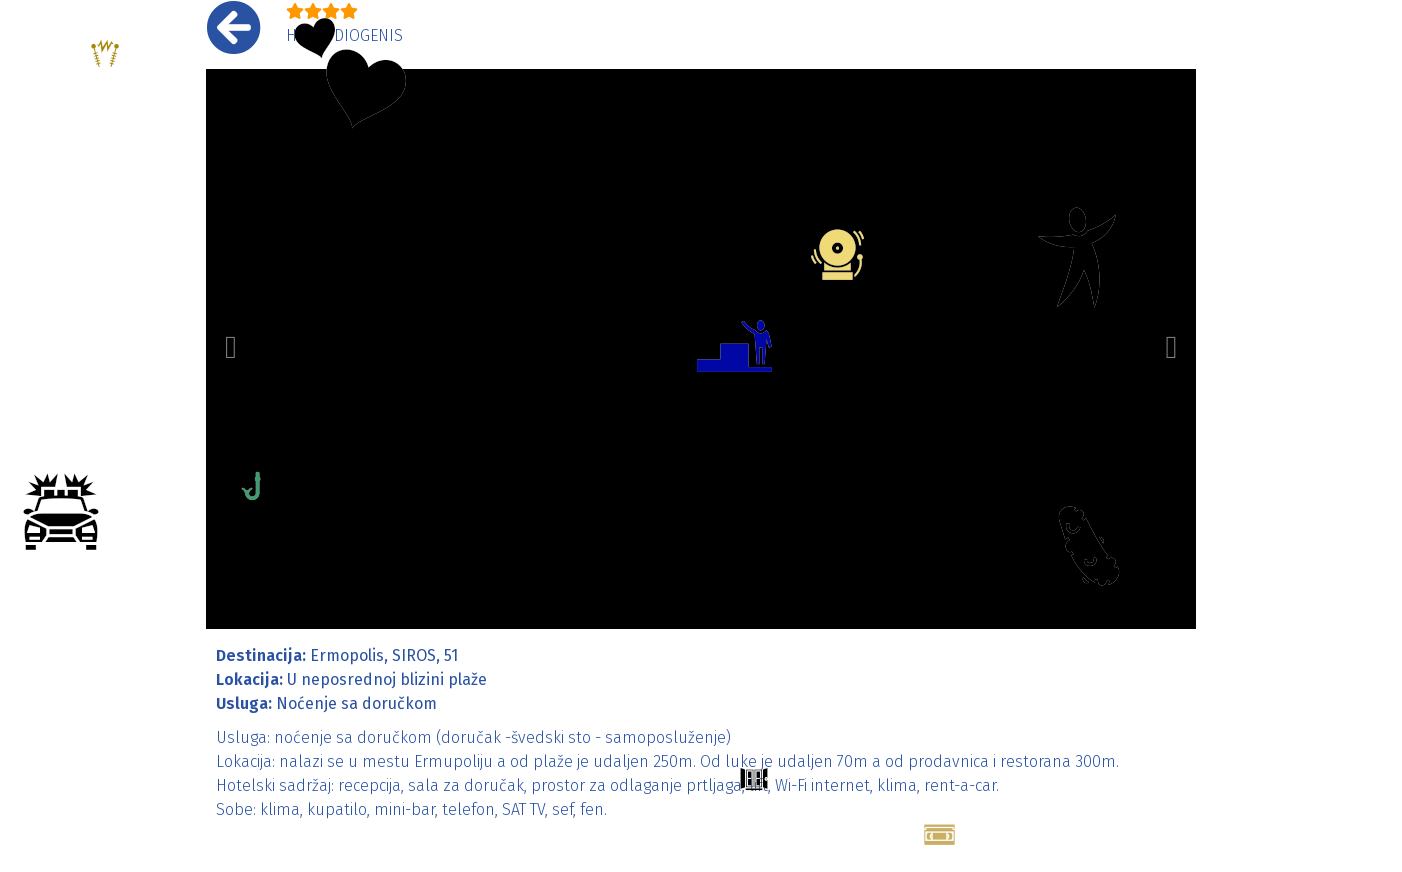 The height and width of the screenshot is (872, 1402). I want to click on indicates body awareness or wellness features, so click(1077, 257).